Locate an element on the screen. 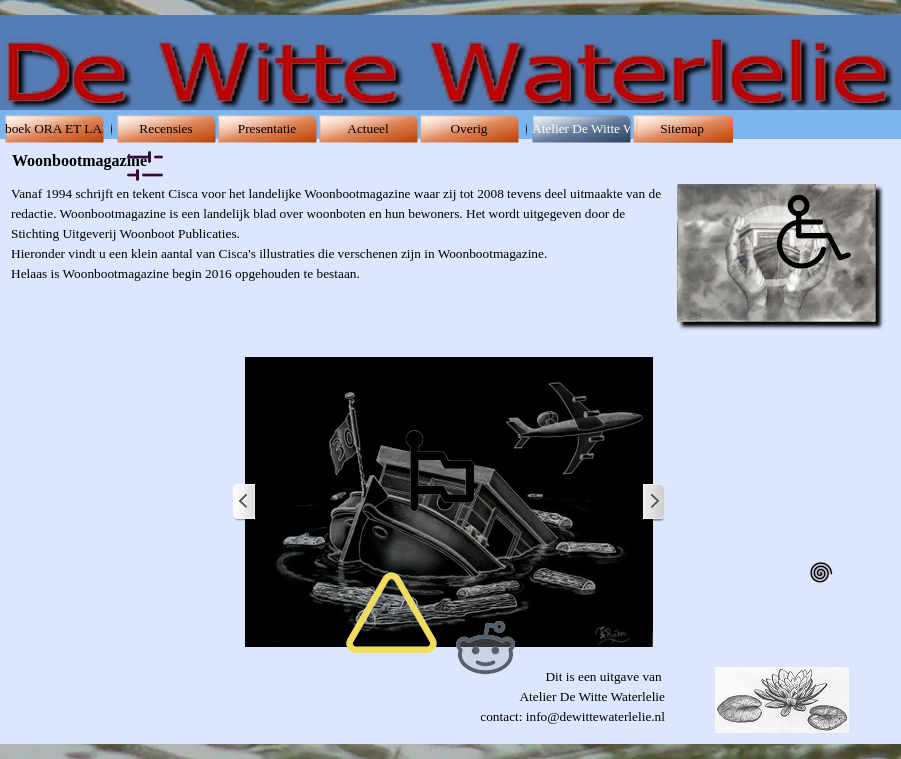 This screenshot has height=759, width=901. open the Reddit app is located at coordinates (485, 650).